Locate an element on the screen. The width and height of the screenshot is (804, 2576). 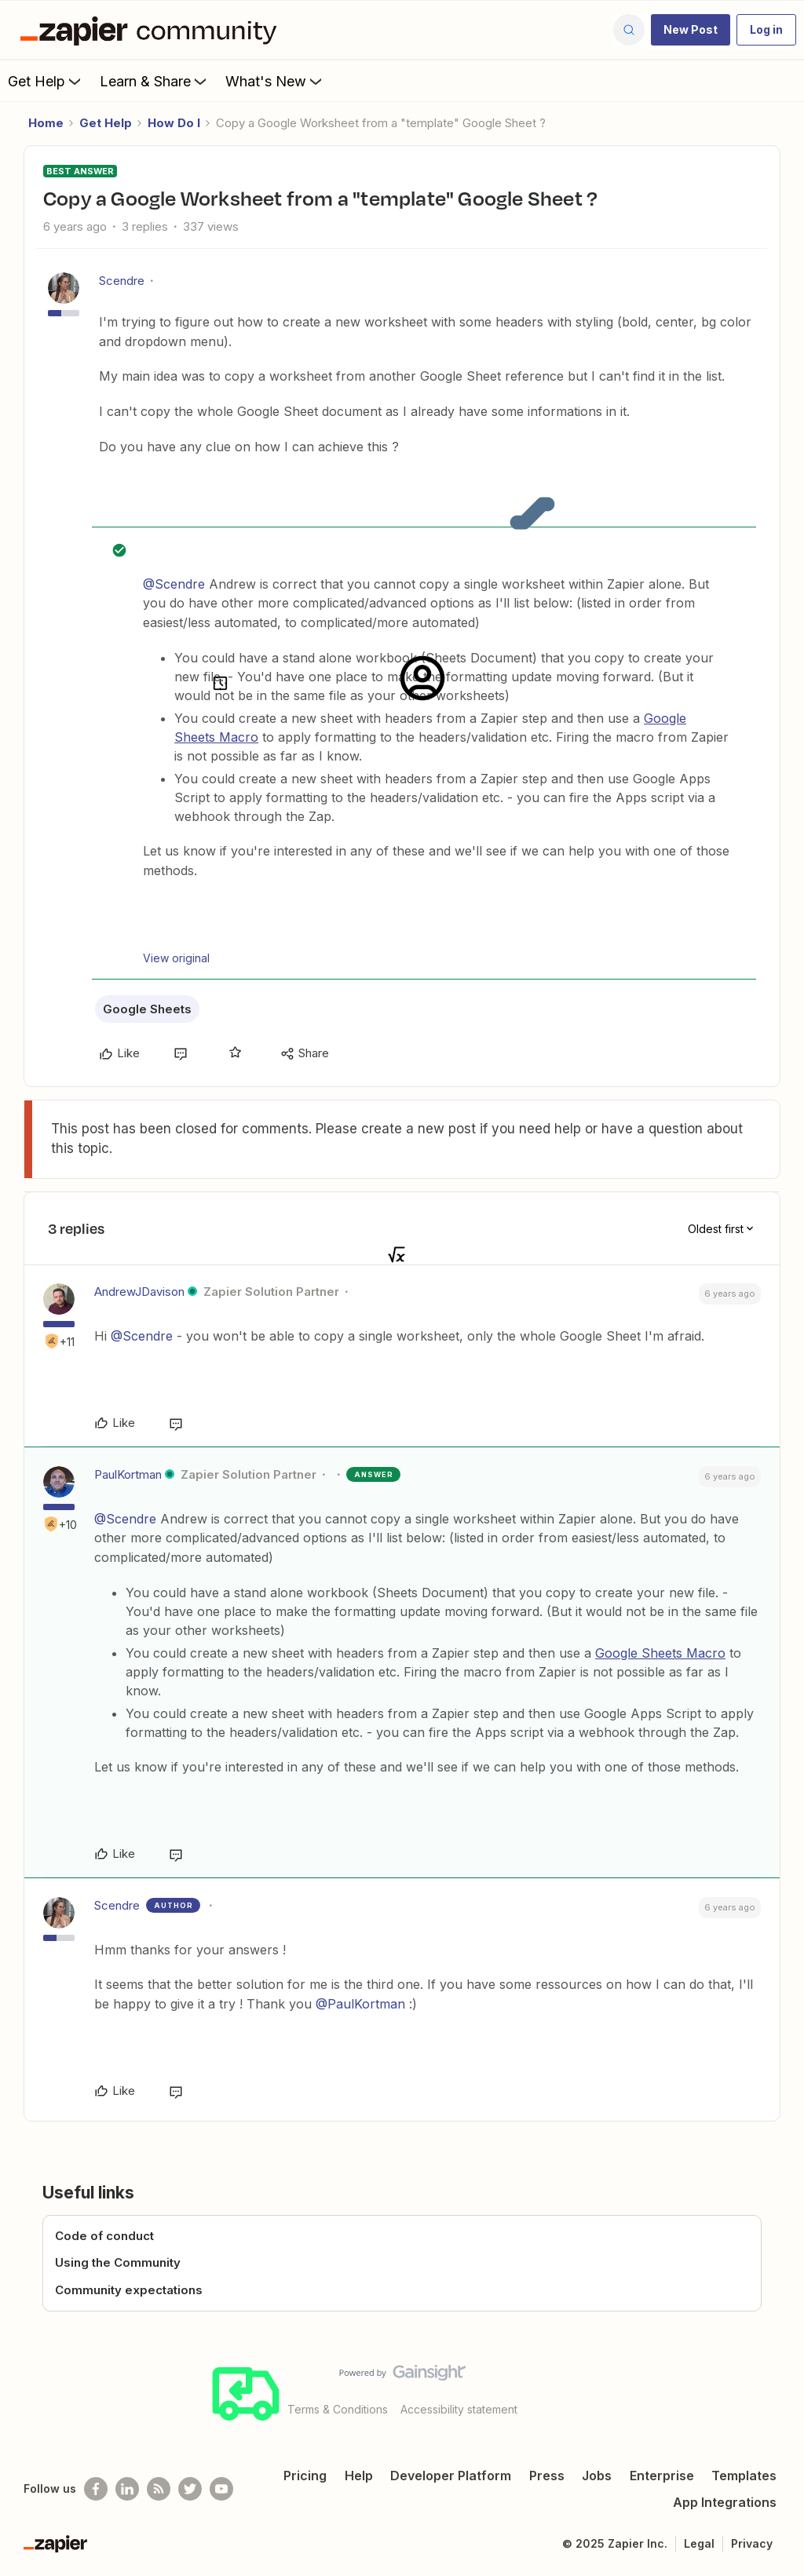
view current time is located at coordinates (220, 683).